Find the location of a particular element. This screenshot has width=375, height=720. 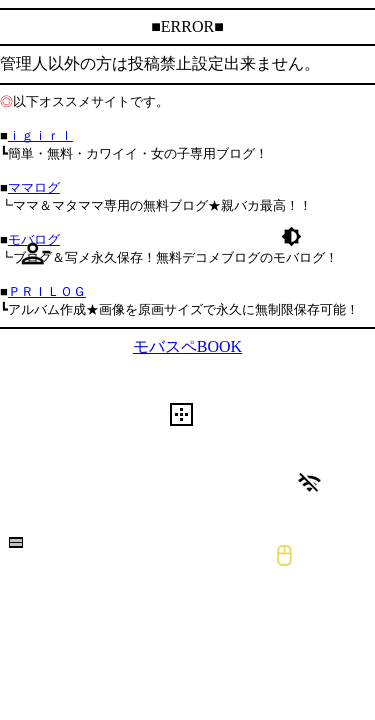

switch to stream or list view is located at coordinates (15, 542).